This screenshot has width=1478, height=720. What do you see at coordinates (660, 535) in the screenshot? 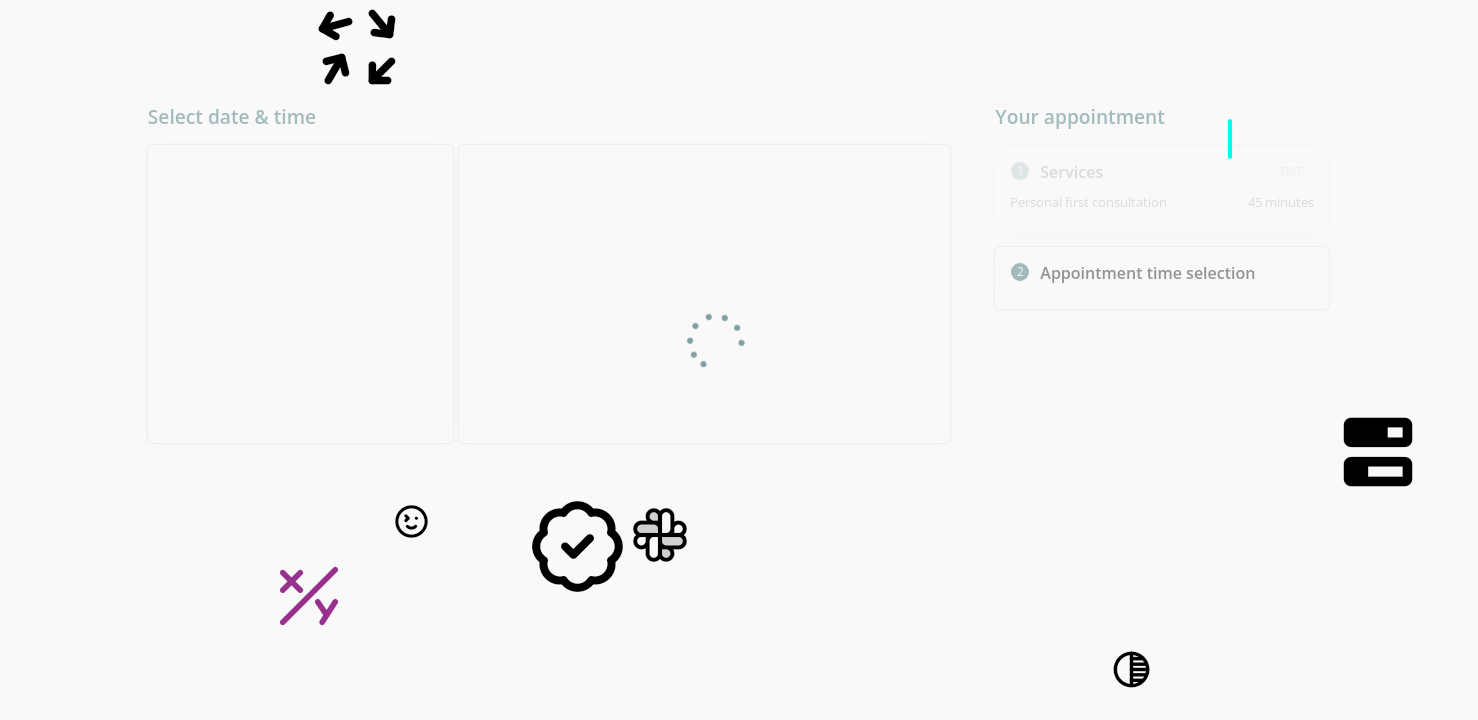
I see `open Slack messaging app` at bounding box center [660, 535].